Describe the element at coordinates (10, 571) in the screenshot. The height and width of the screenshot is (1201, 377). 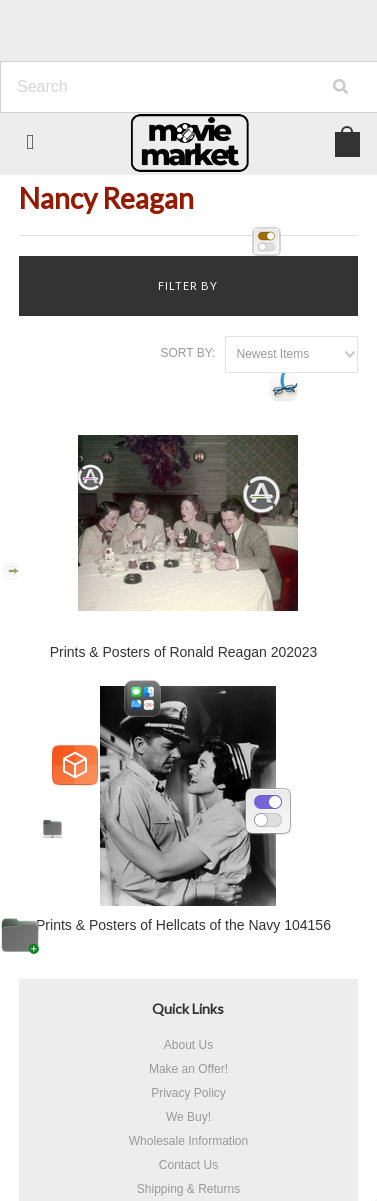
I see `export document to another location` at that location.